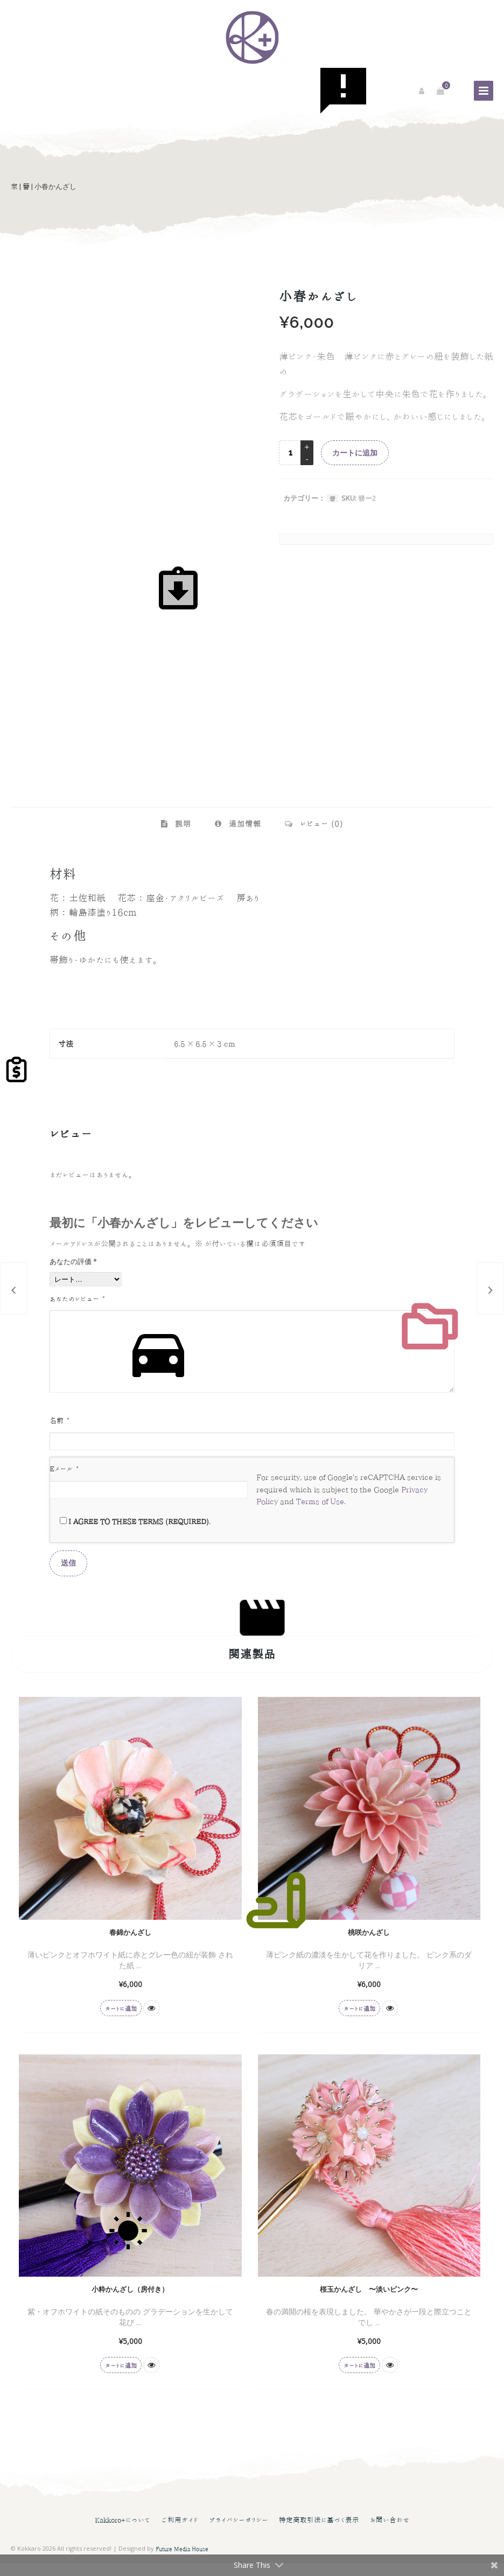  I want to click on access vehicle or car-related settings, so click(158, 1356).